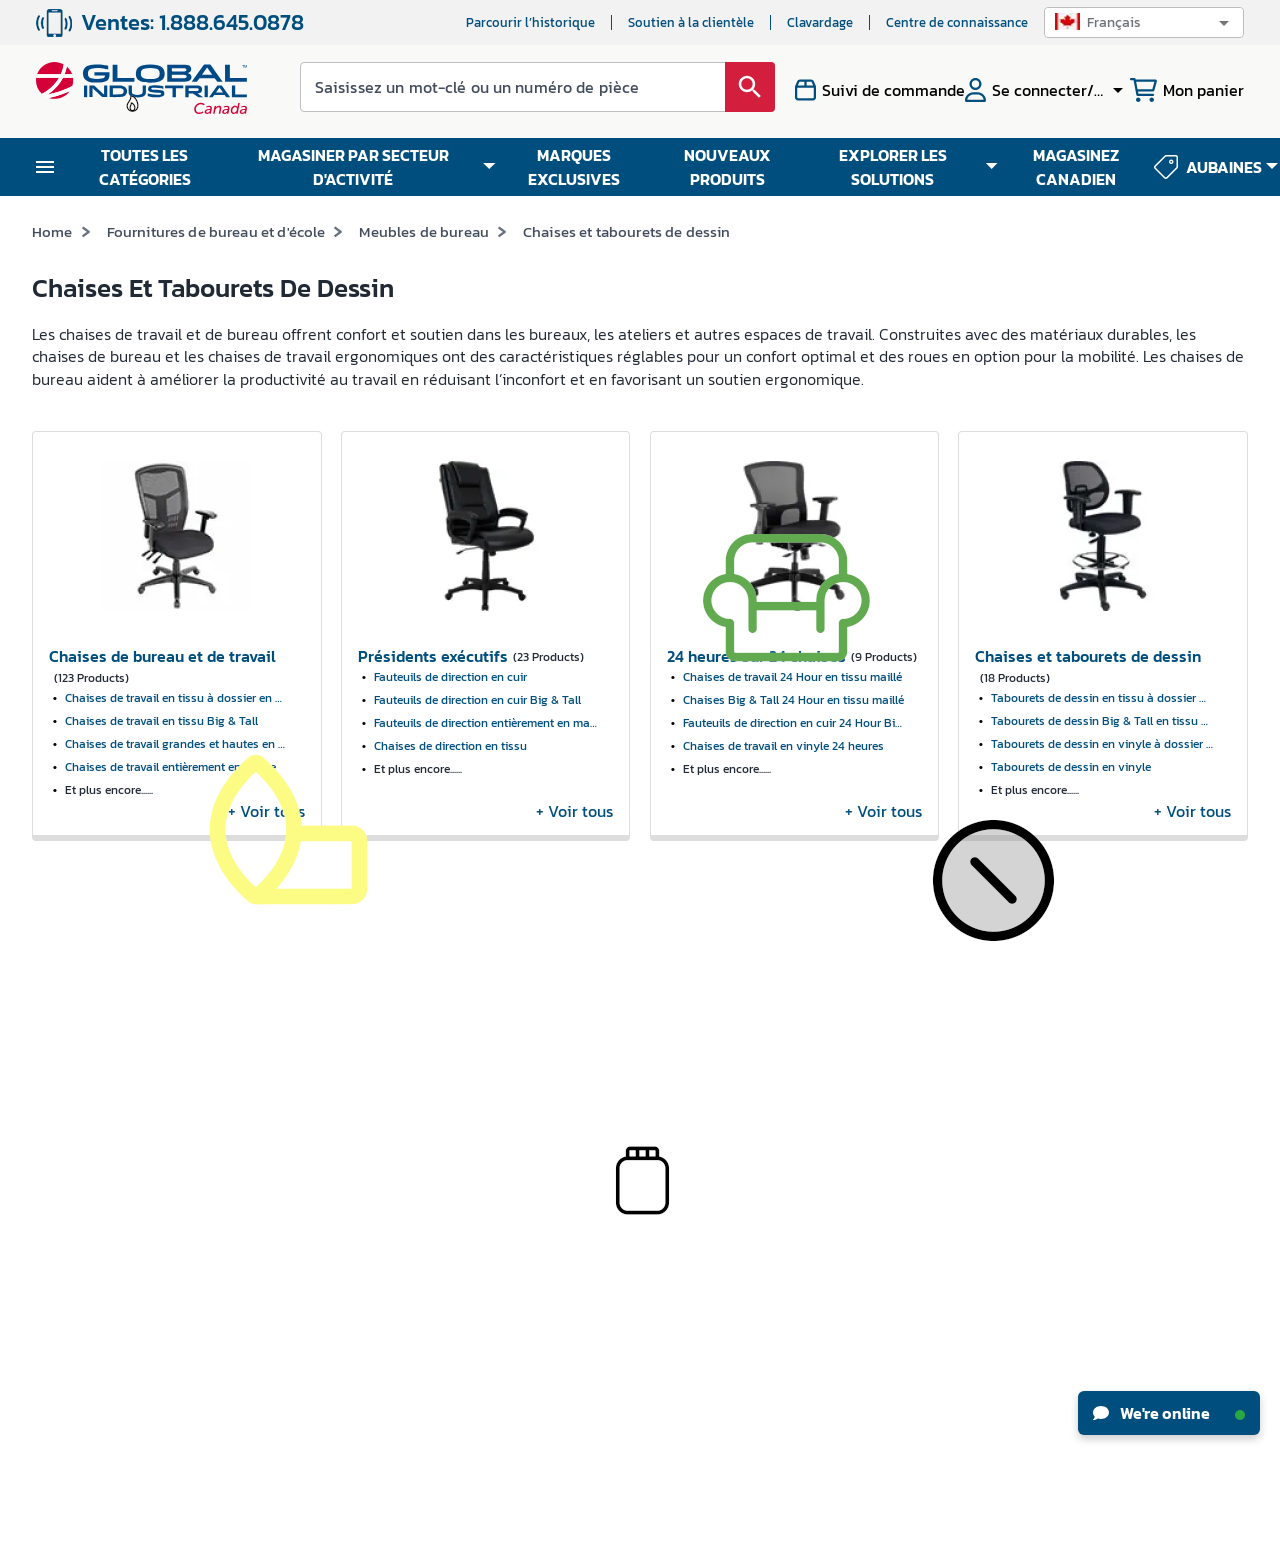  Describe the element at coordinates (288, 833) in the screenshot. I see `open snapseed photo editor` at that location.